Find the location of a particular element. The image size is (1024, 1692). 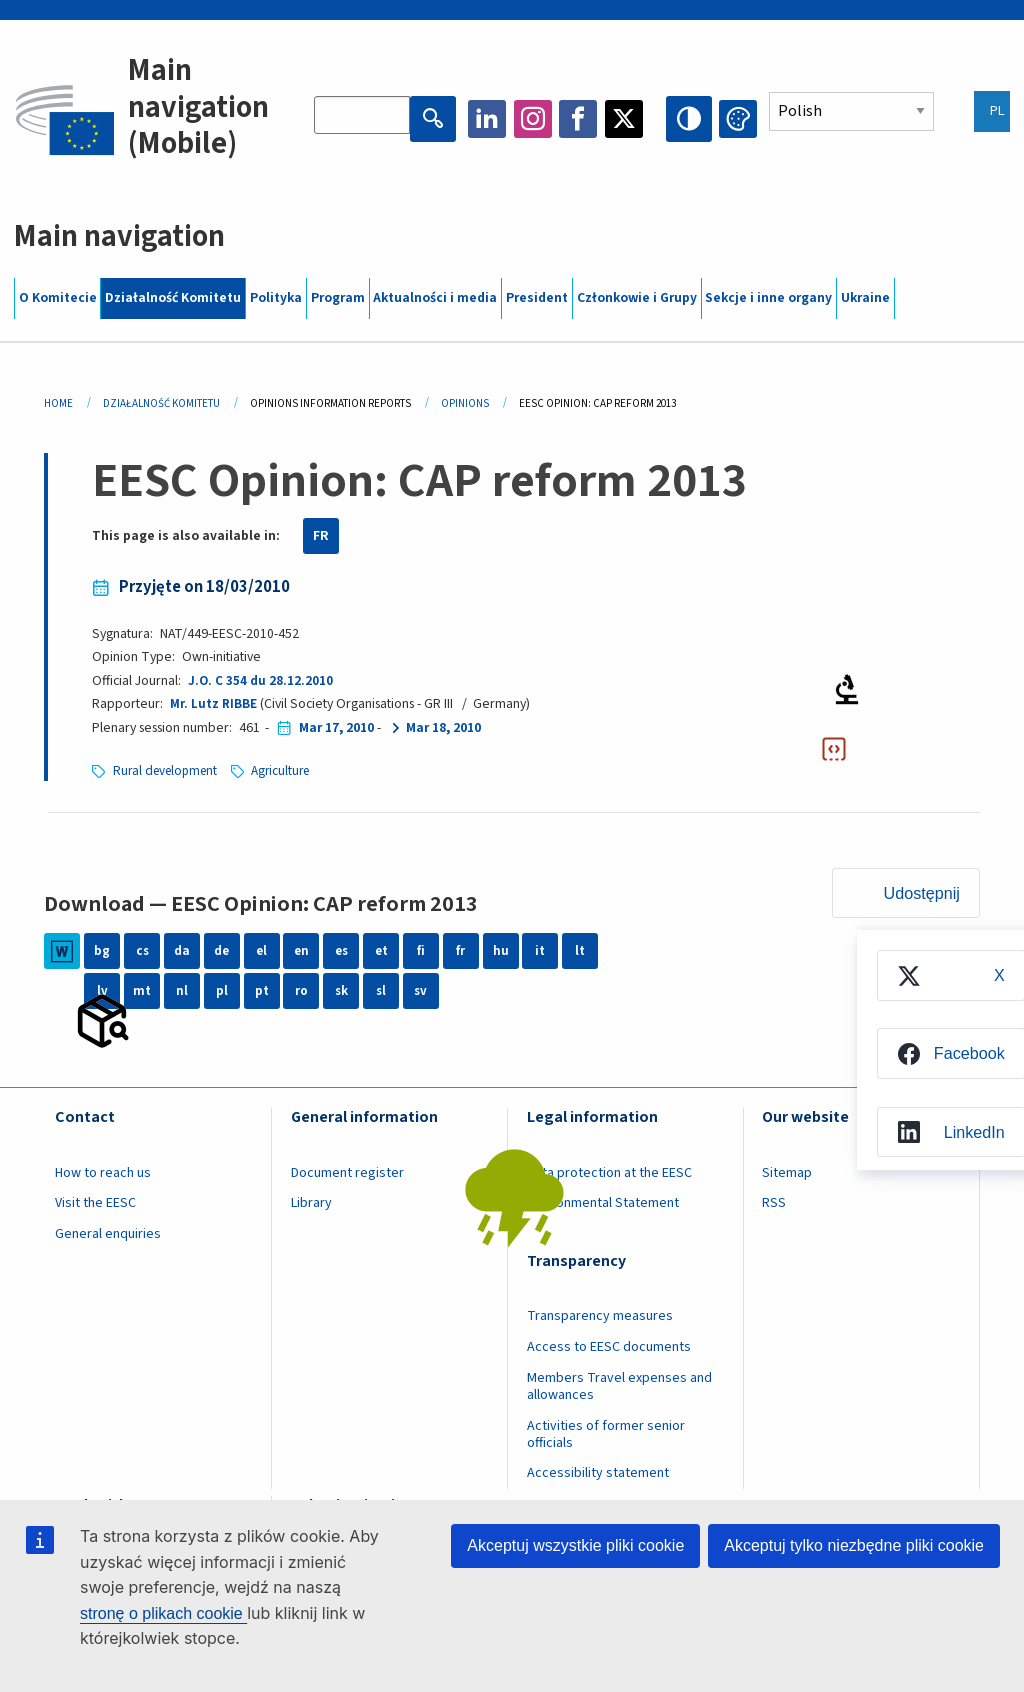

indicates thunderstorm weather conditions is located at coordinates (514, 1198).